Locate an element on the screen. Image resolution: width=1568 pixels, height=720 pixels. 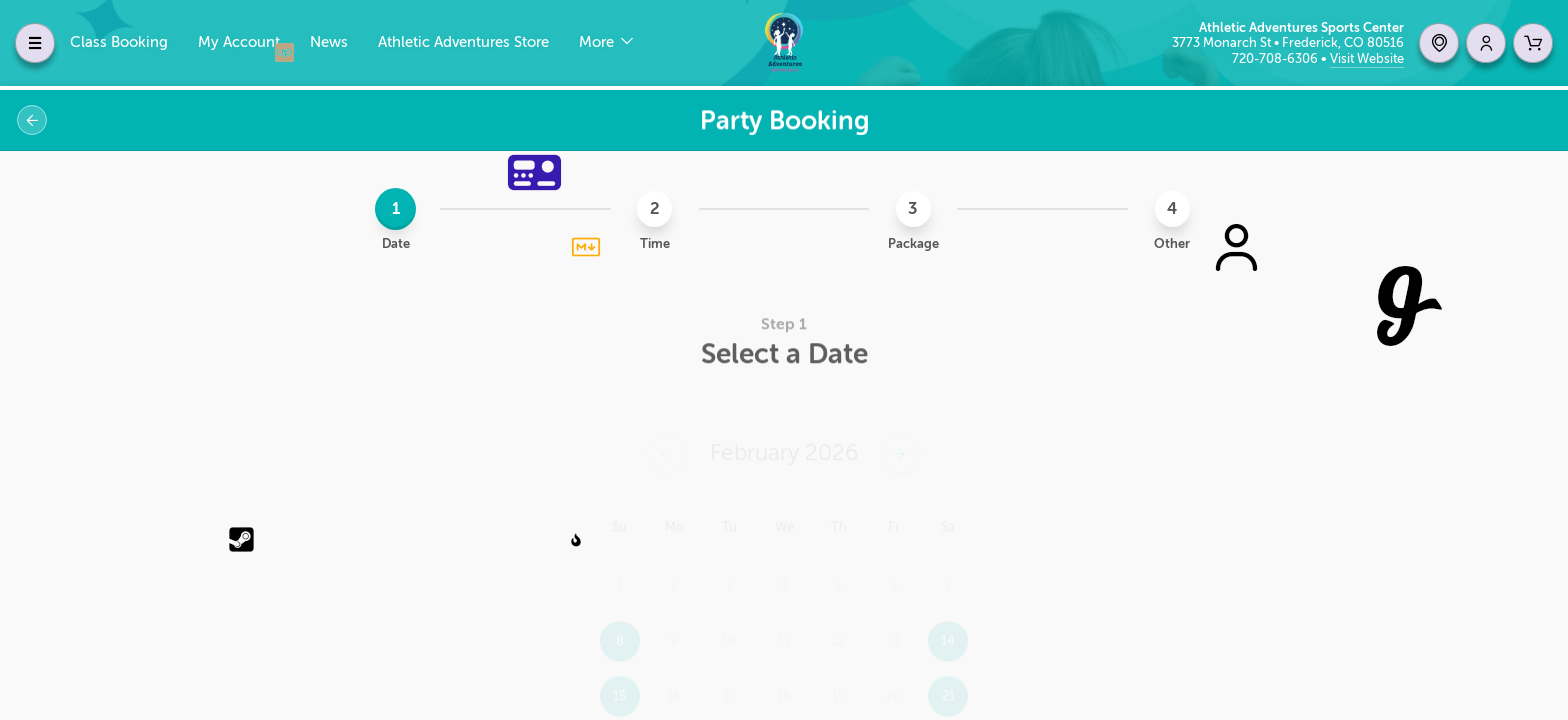
view digital tachograph or driving recorder data is located at coordinates (534, 172).